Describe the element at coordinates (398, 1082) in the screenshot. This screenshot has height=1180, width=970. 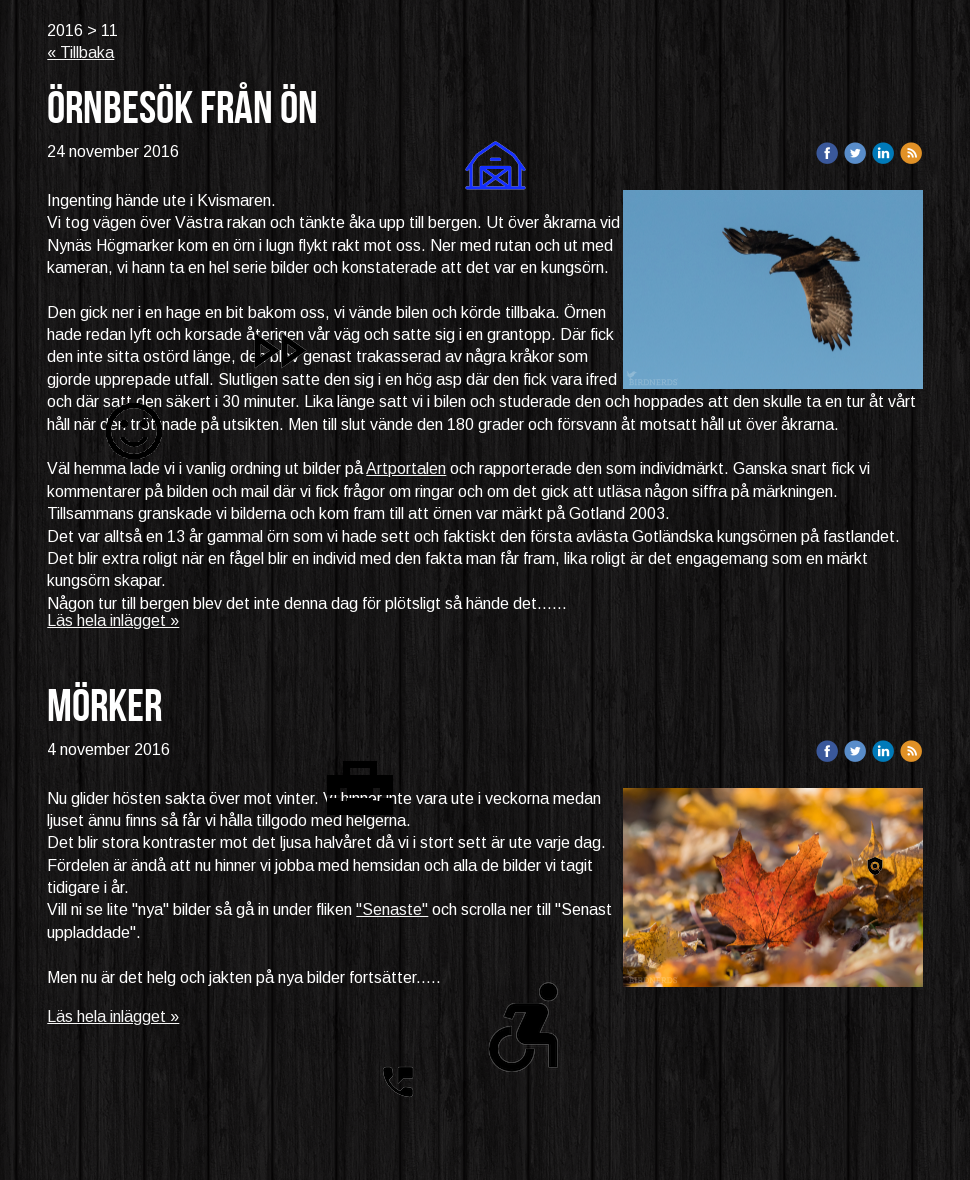
I see `access voicemail or phone messages` at that location.